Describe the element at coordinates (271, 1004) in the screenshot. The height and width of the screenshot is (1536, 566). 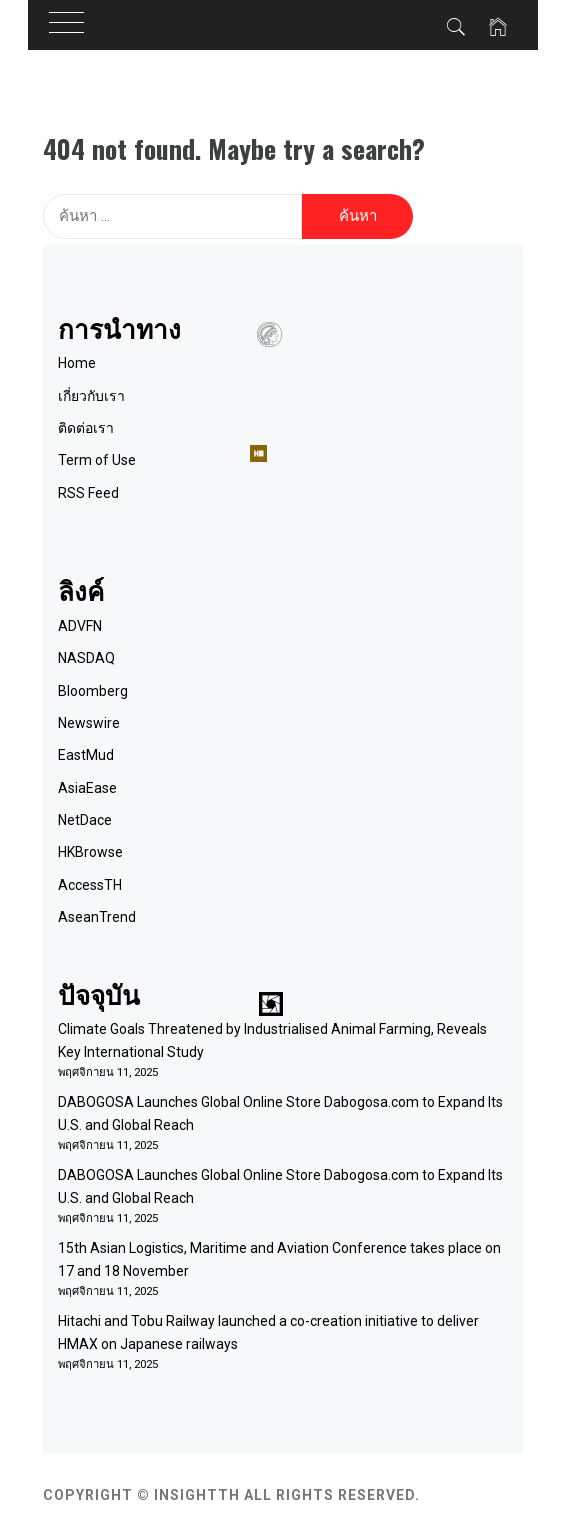
I see `open google lens for visual search` at that location.